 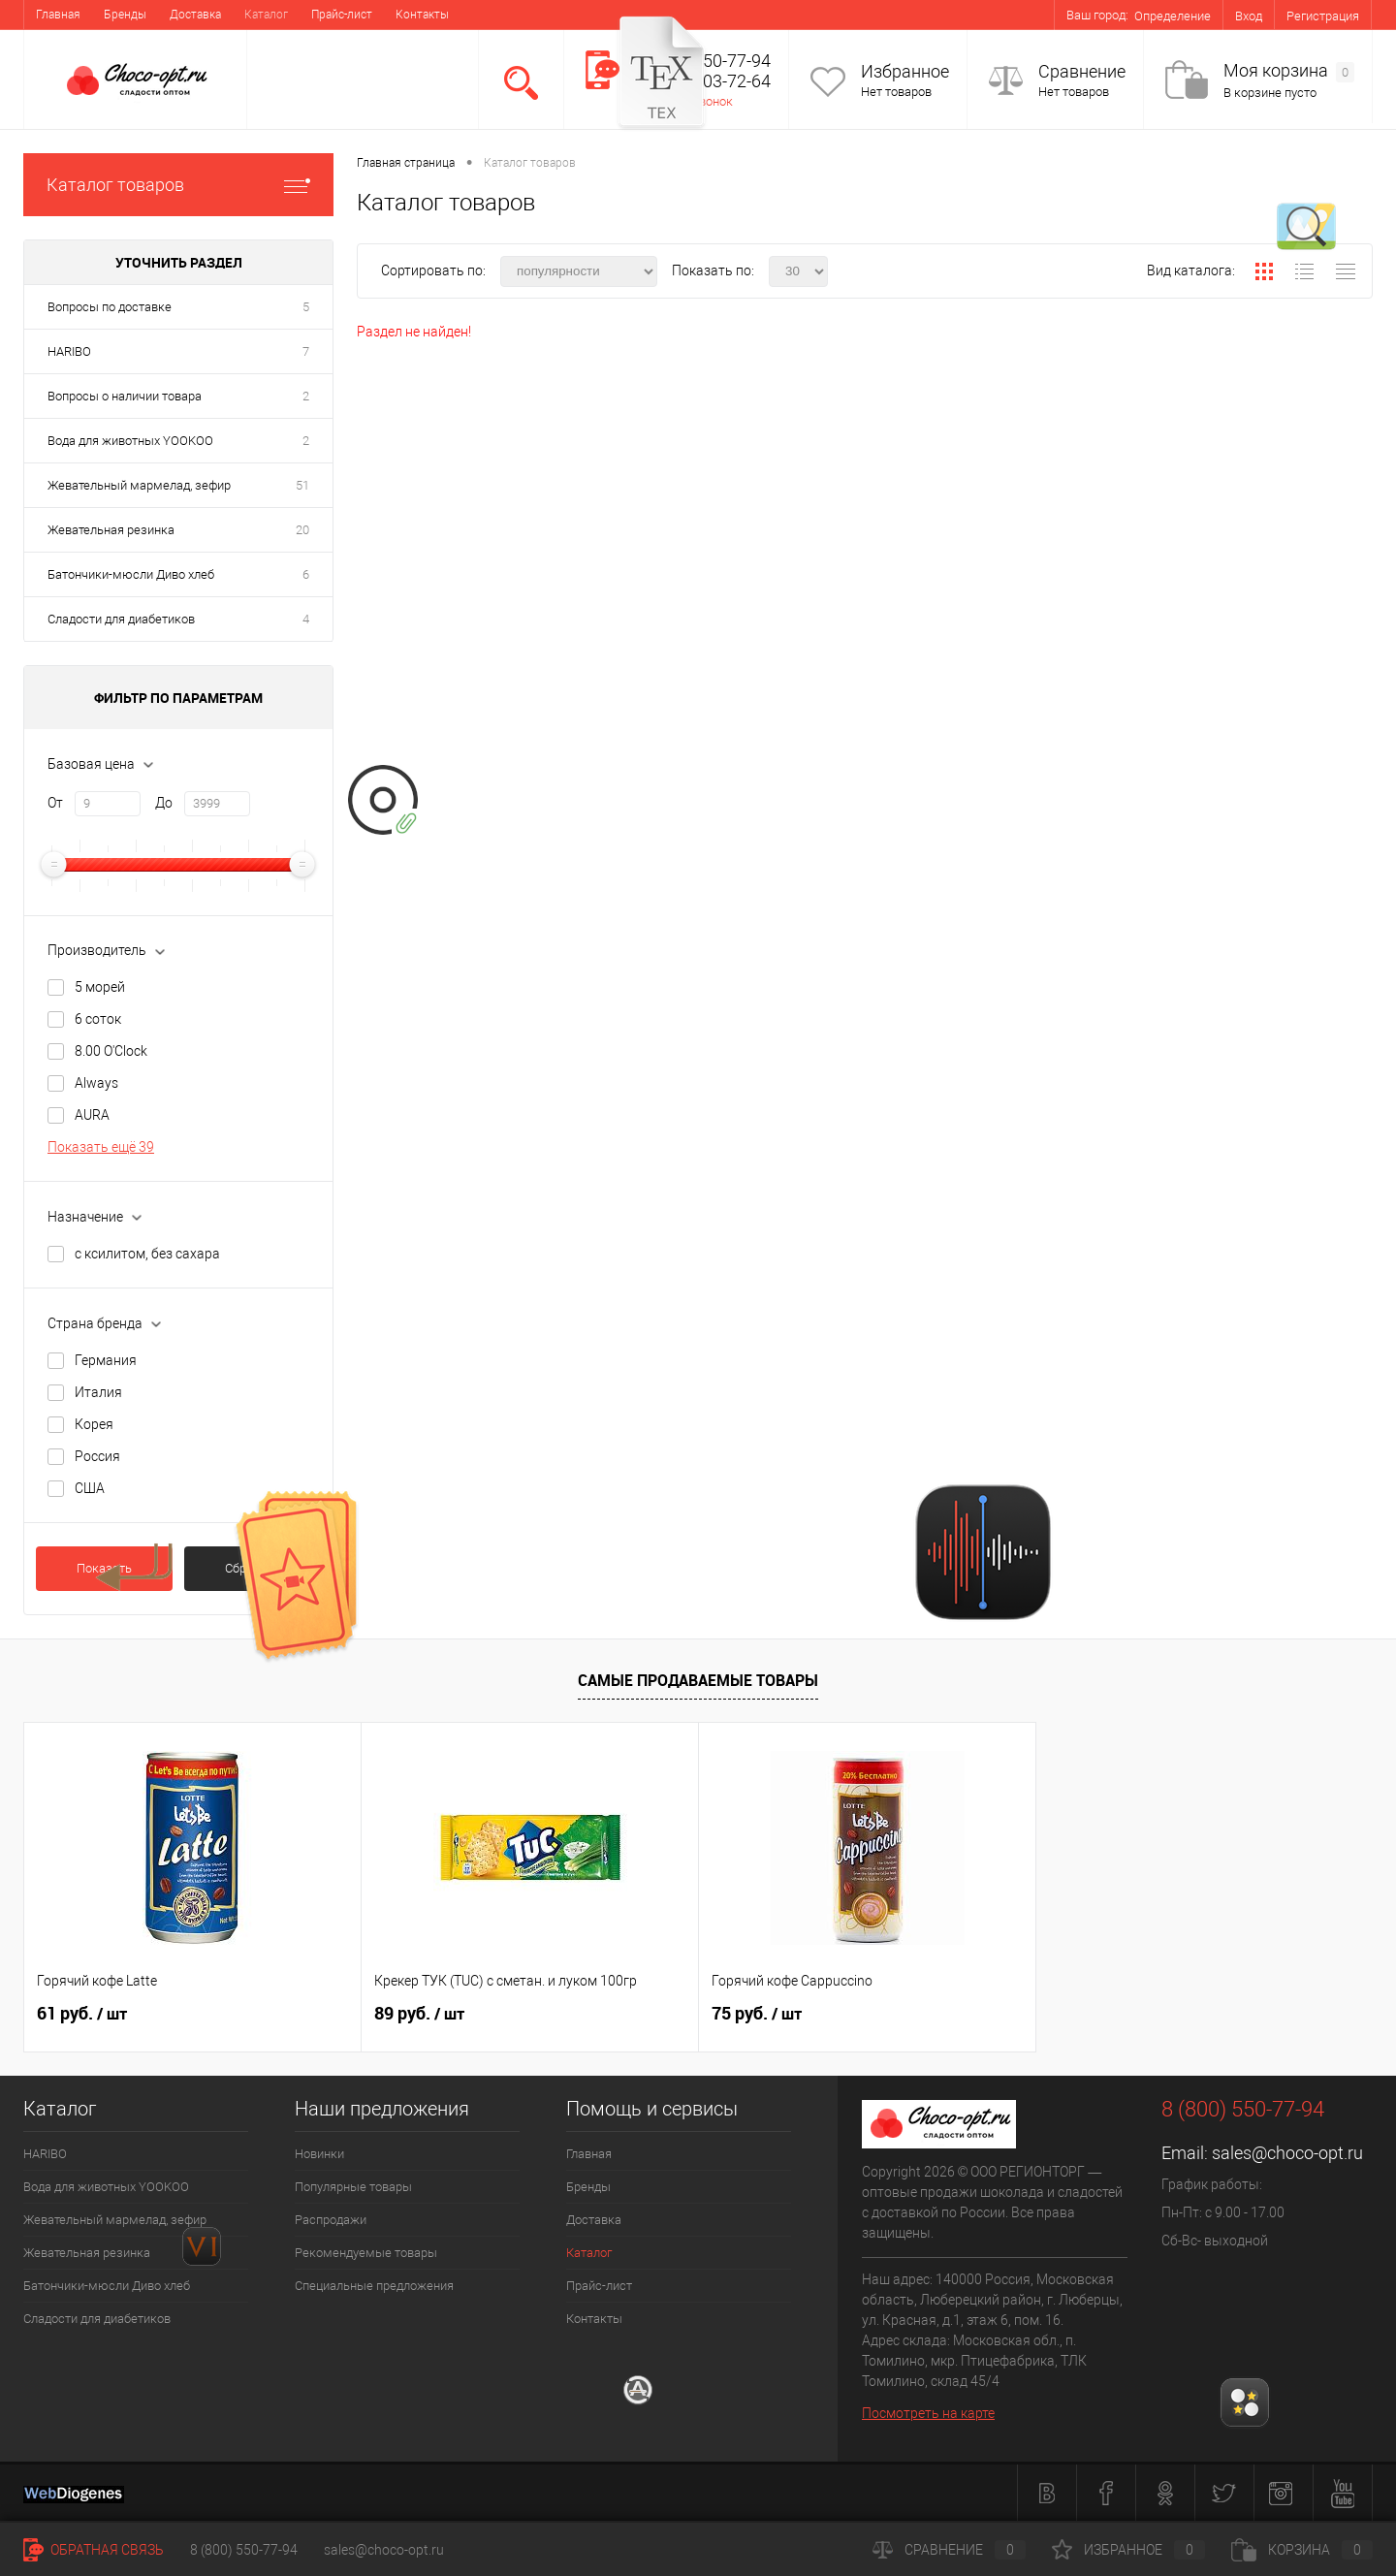 I want to click on reply to all recipients in an email thread, so click(x=133, y=1567).